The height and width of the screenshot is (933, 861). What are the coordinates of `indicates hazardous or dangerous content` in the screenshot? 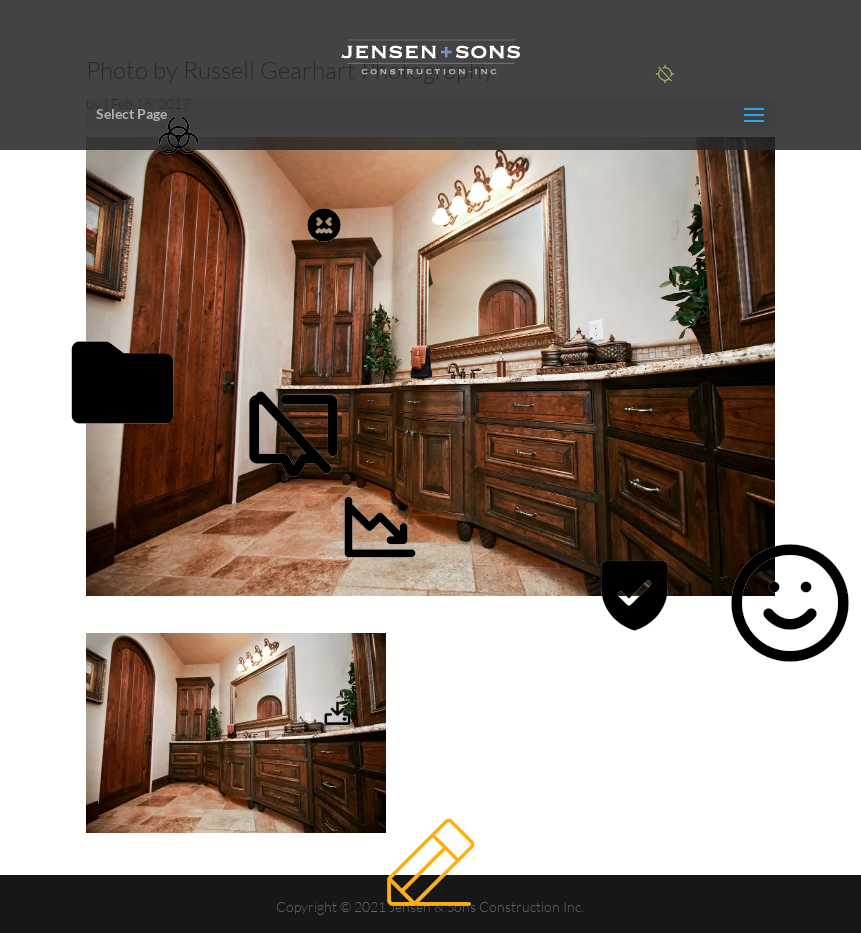 It's located at (178, 136).